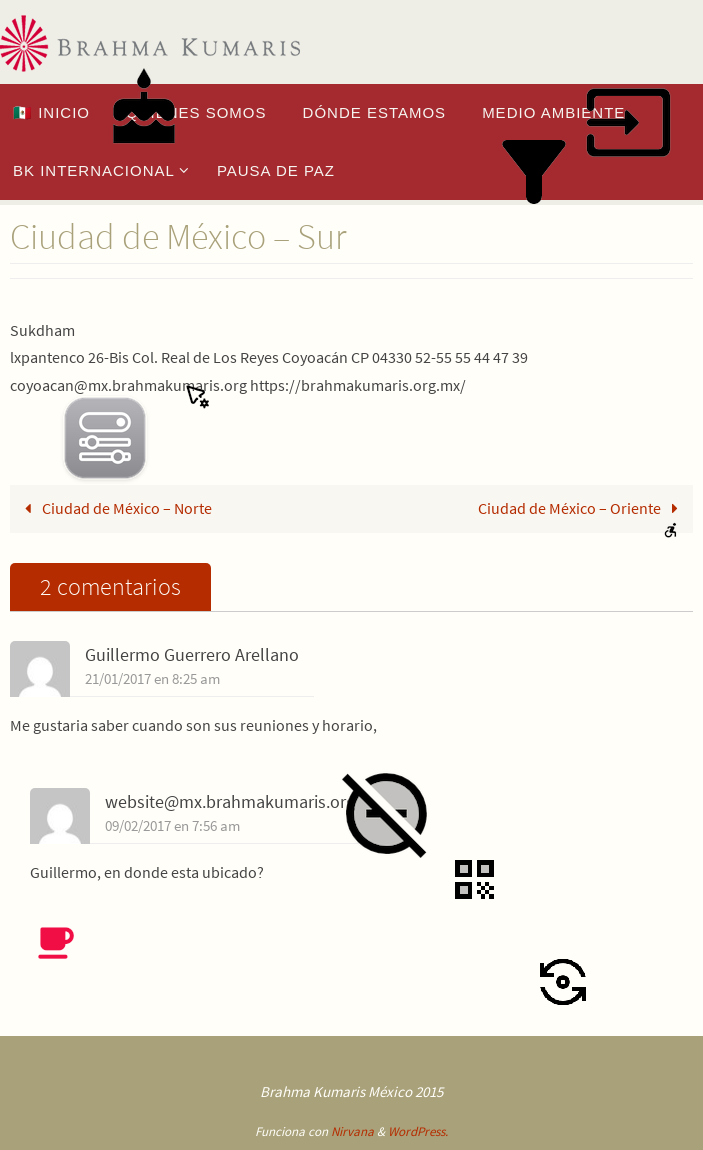 This screenshot has width=703, height=1150. What do you see at coordinates (105, 438) in the screenshot?
I see `open interface design application` at bounding box center [105, 438].